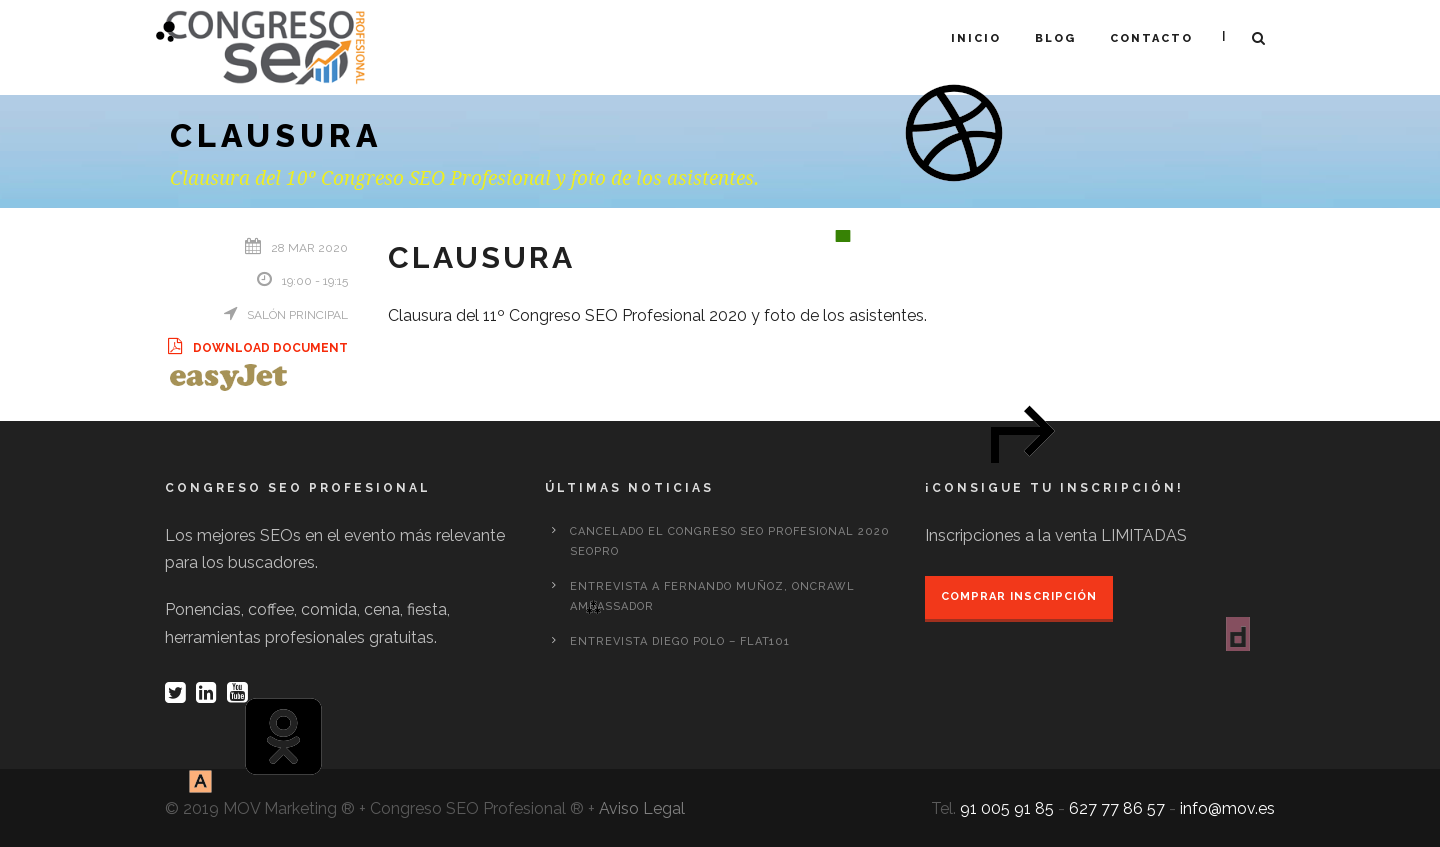  I want to click on easyJet airline app or website, so click(228, 377).